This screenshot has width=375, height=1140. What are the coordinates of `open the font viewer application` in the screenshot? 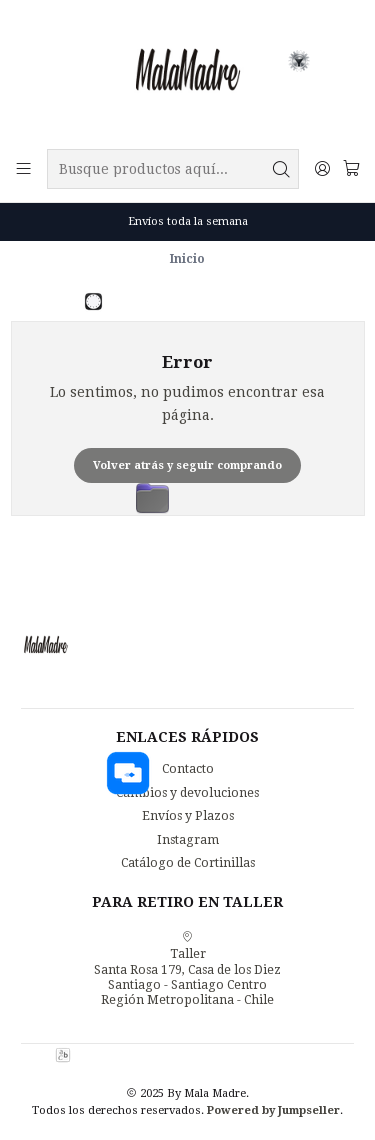 It's located at (63, 1055).